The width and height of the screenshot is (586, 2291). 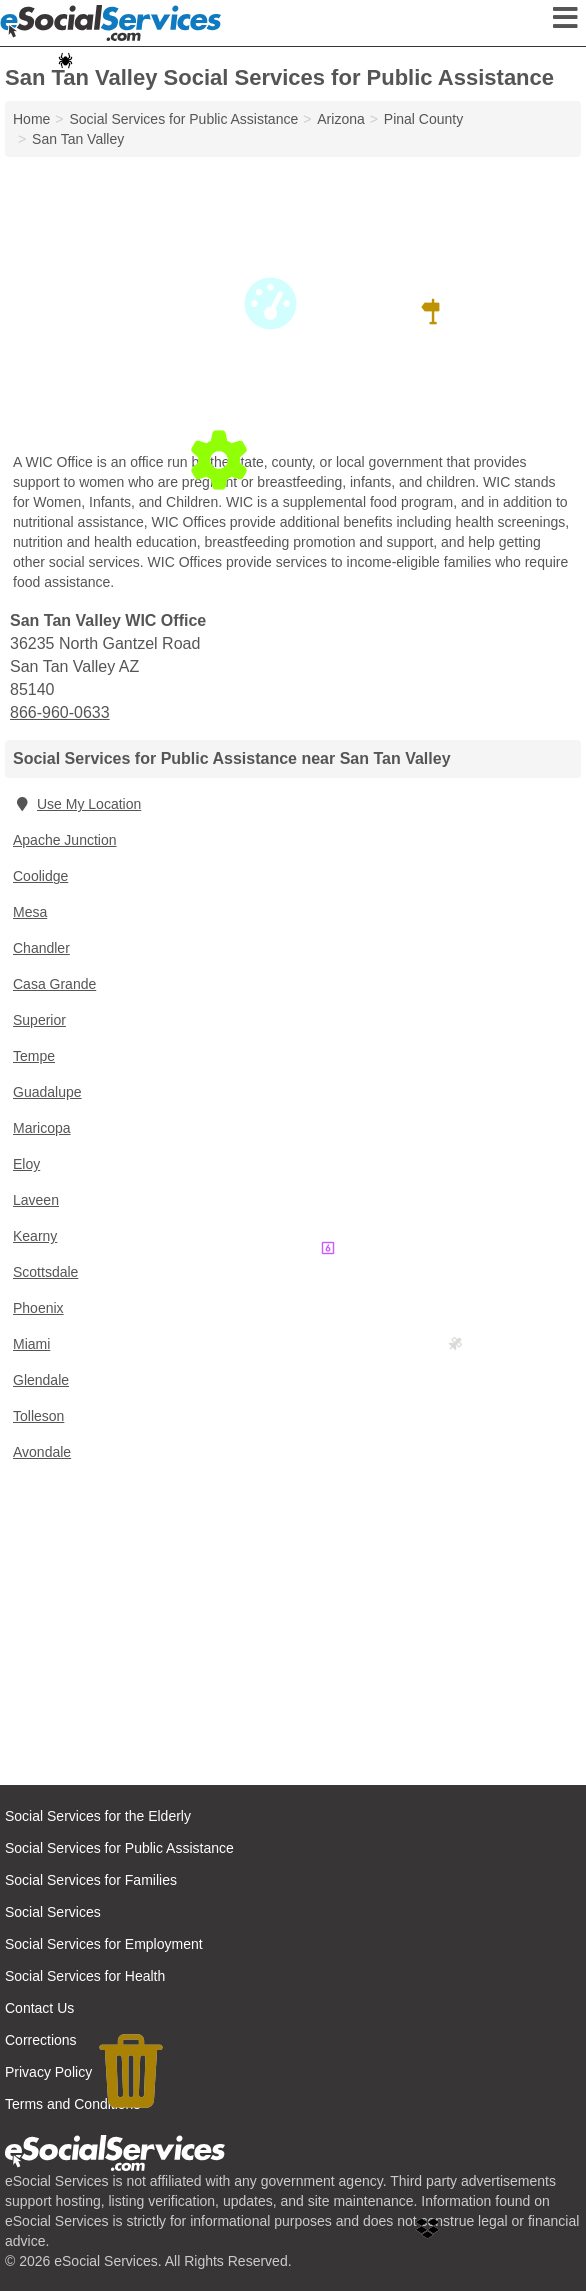 What do you see at coordinates (328, 1248) in the screenshot?
I see `select or input the number six` at bounding box center [328, 1248].